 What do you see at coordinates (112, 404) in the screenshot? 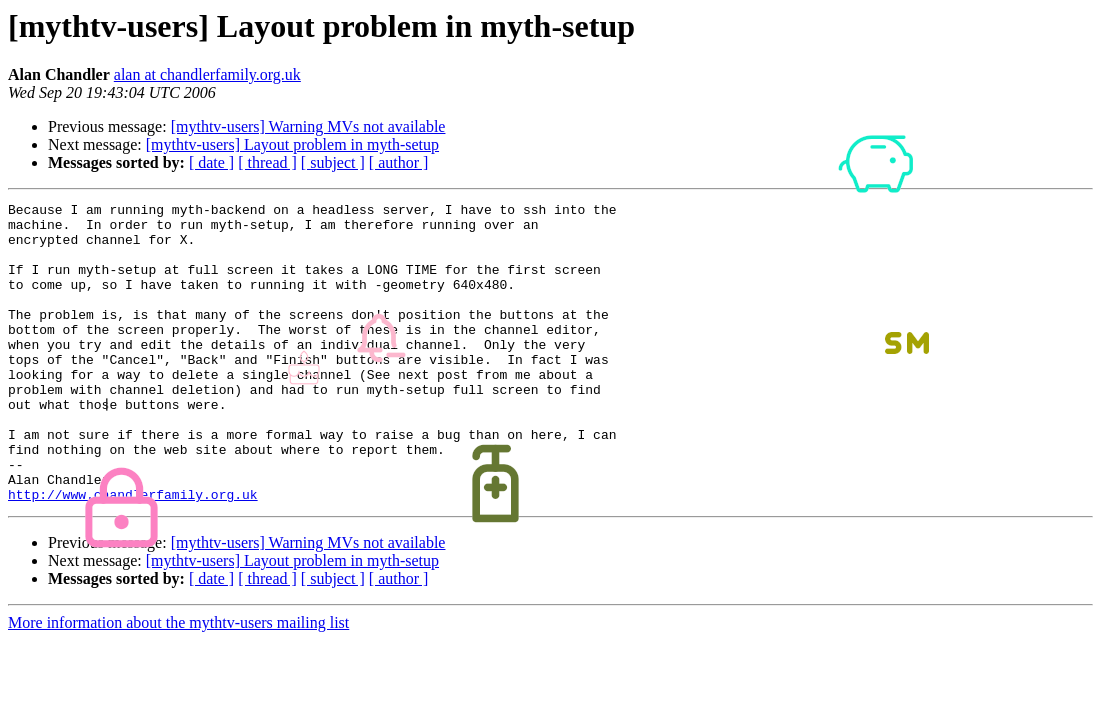
I see `indicates a count of one` at bounding box center [112, 404].